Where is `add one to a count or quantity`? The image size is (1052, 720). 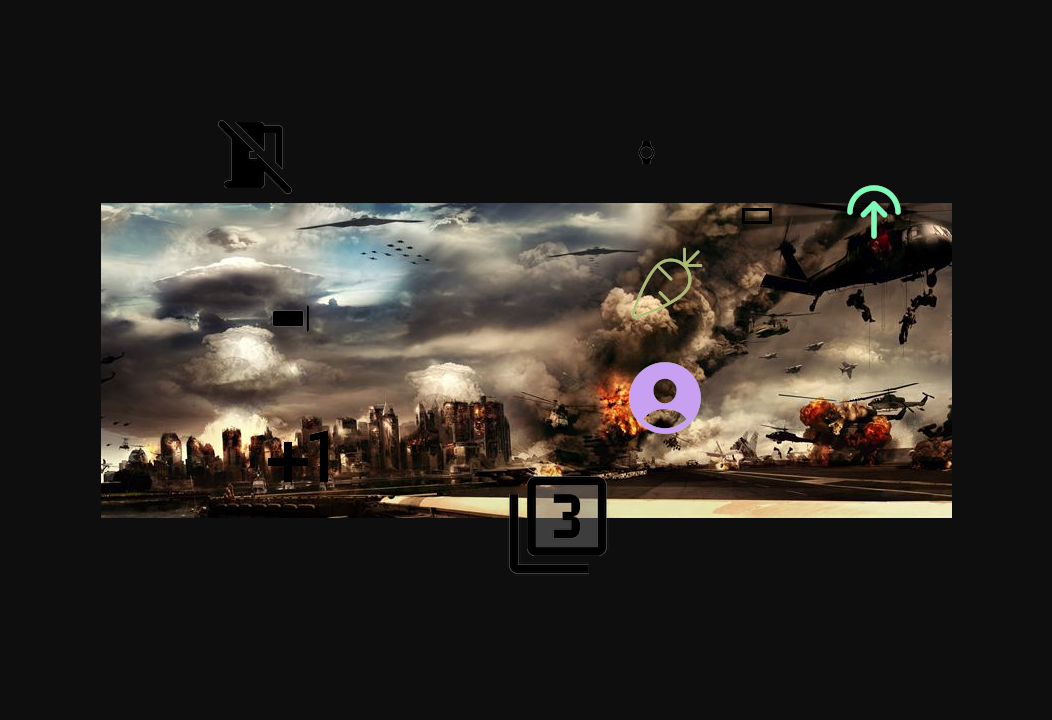 add one to a count or quantity is located at coordinates (300, 458).